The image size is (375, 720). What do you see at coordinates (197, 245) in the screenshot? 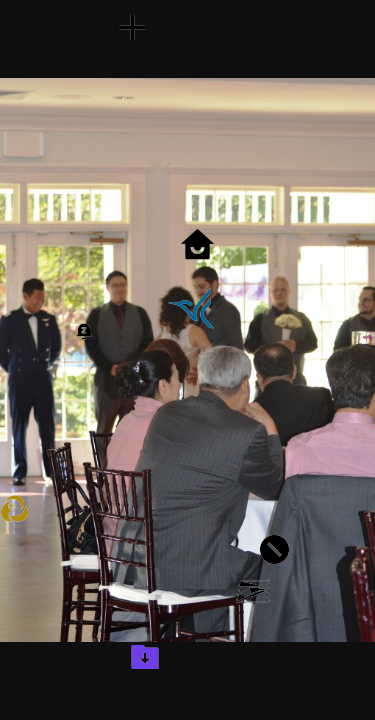
I see `go to home screen` at bounding box center [197, 245].